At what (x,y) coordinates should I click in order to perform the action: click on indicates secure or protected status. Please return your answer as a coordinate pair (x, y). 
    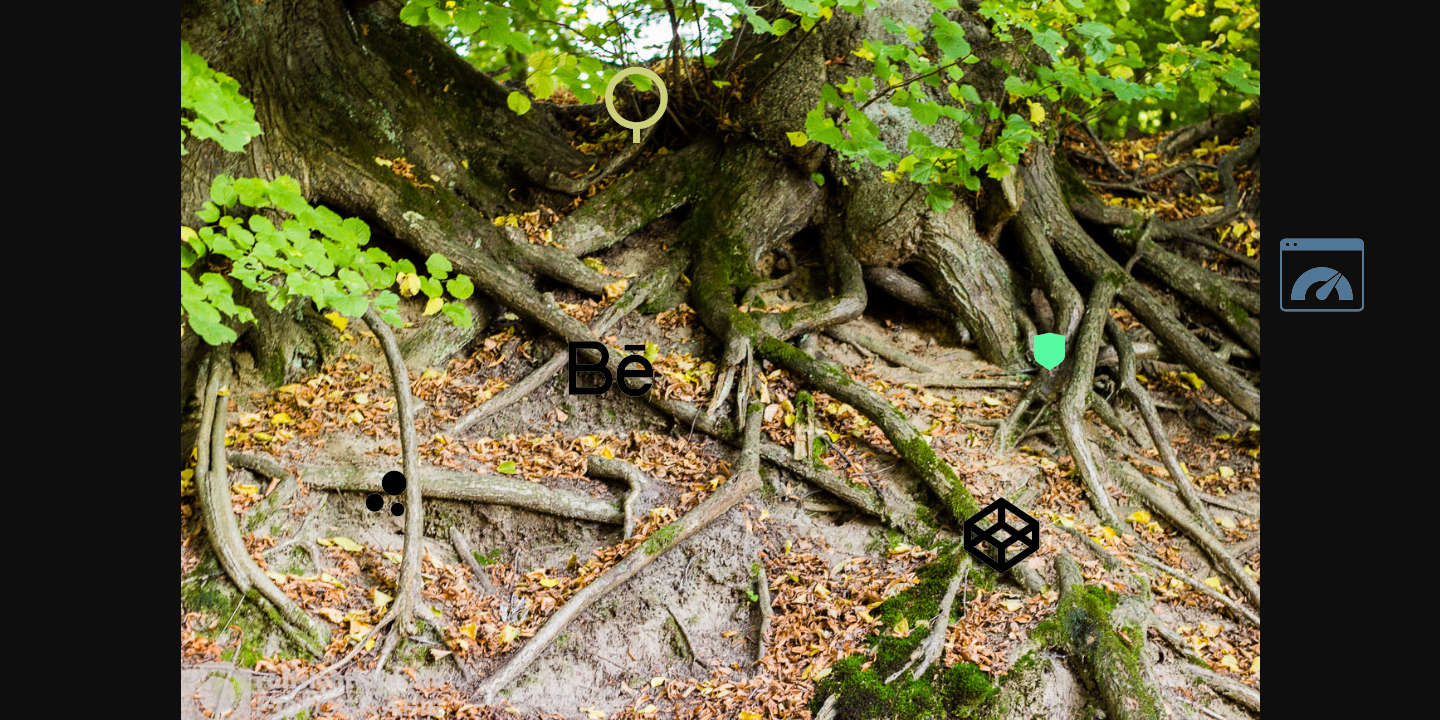
    Looking at the image, I should click on (1049, 351).